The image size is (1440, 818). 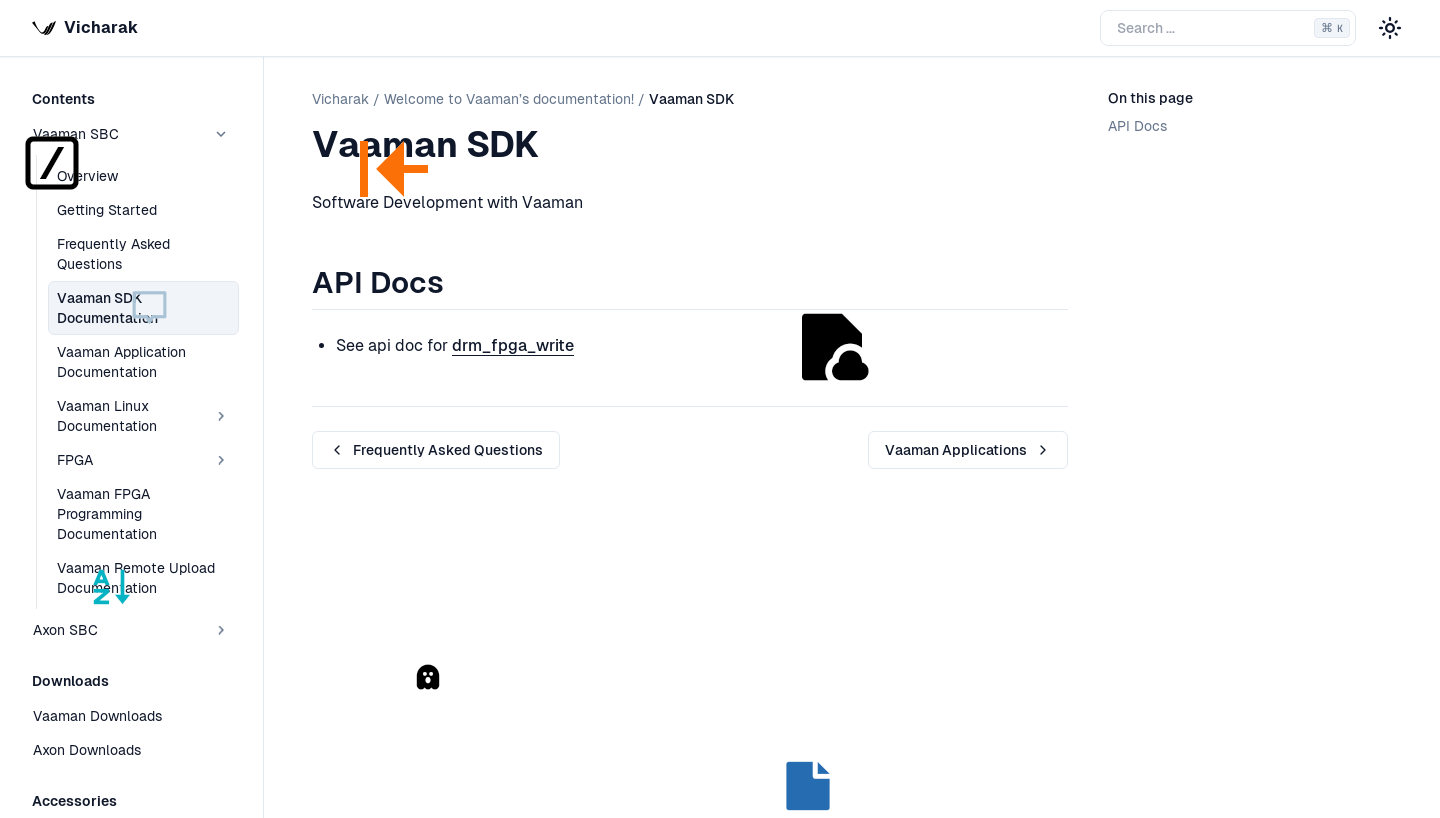 I want to click on access slash commands menu, so click(x=52, y=163).